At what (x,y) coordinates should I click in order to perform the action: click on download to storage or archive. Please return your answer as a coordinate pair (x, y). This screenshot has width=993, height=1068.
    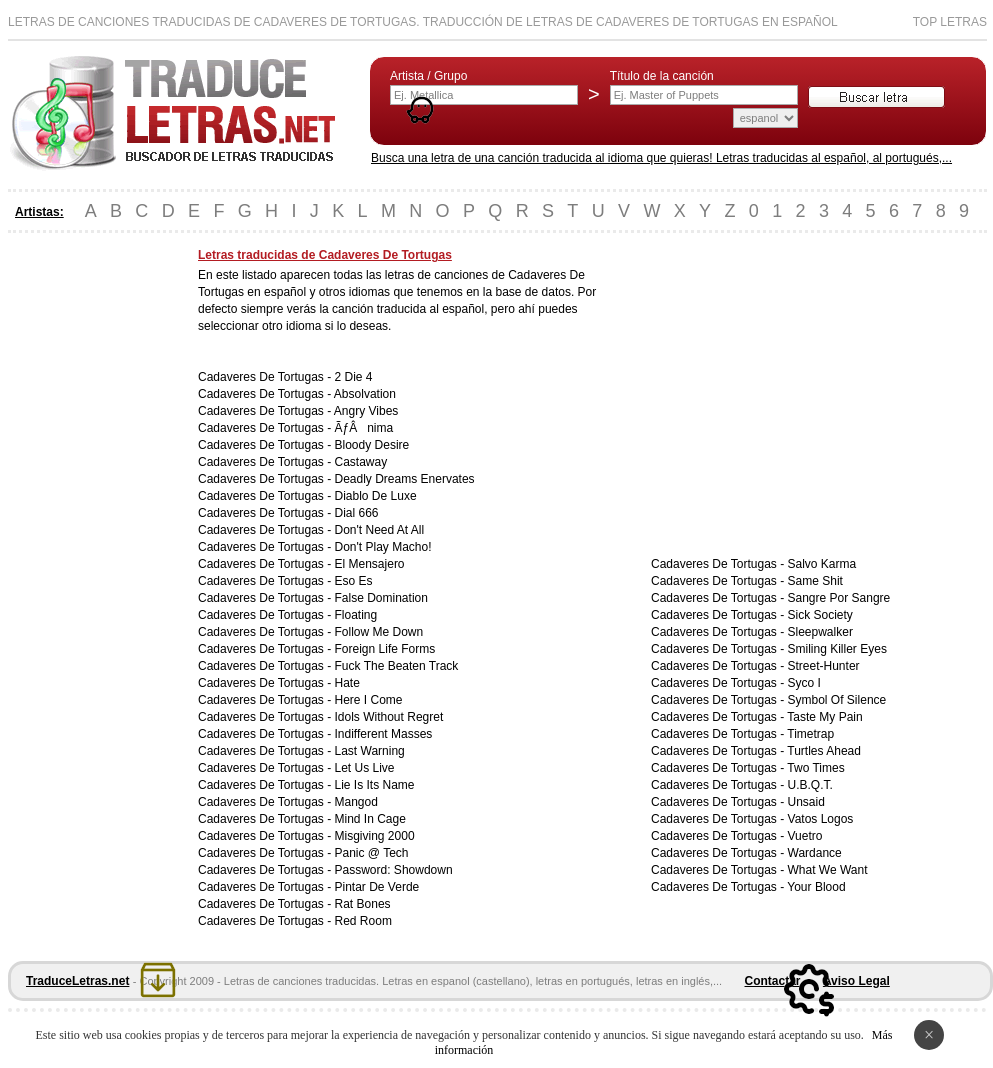
    Looking at the image, I should click on (158, 980).